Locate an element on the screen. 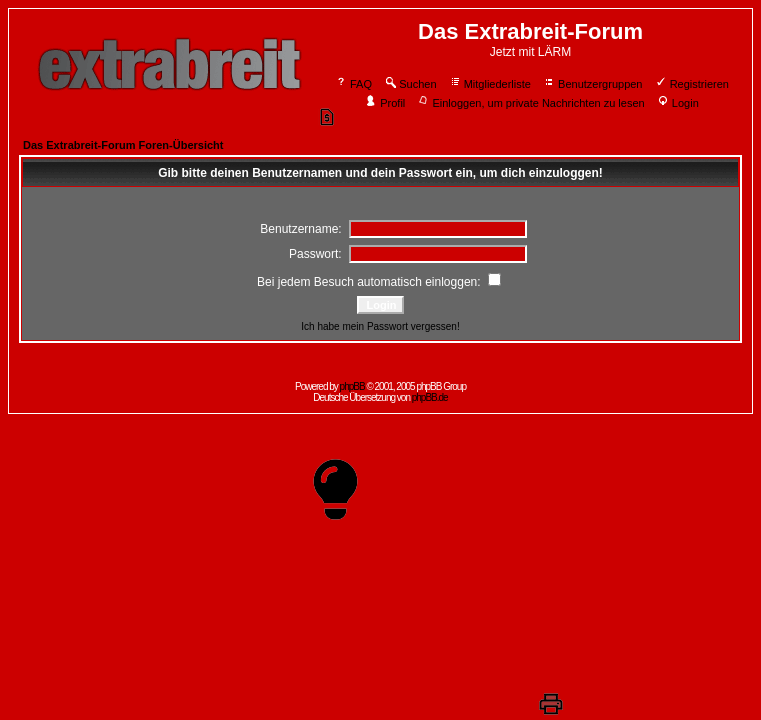 The height and width of the screenshot is (720, 761). print current document or page is located at coordinates (551, 704).